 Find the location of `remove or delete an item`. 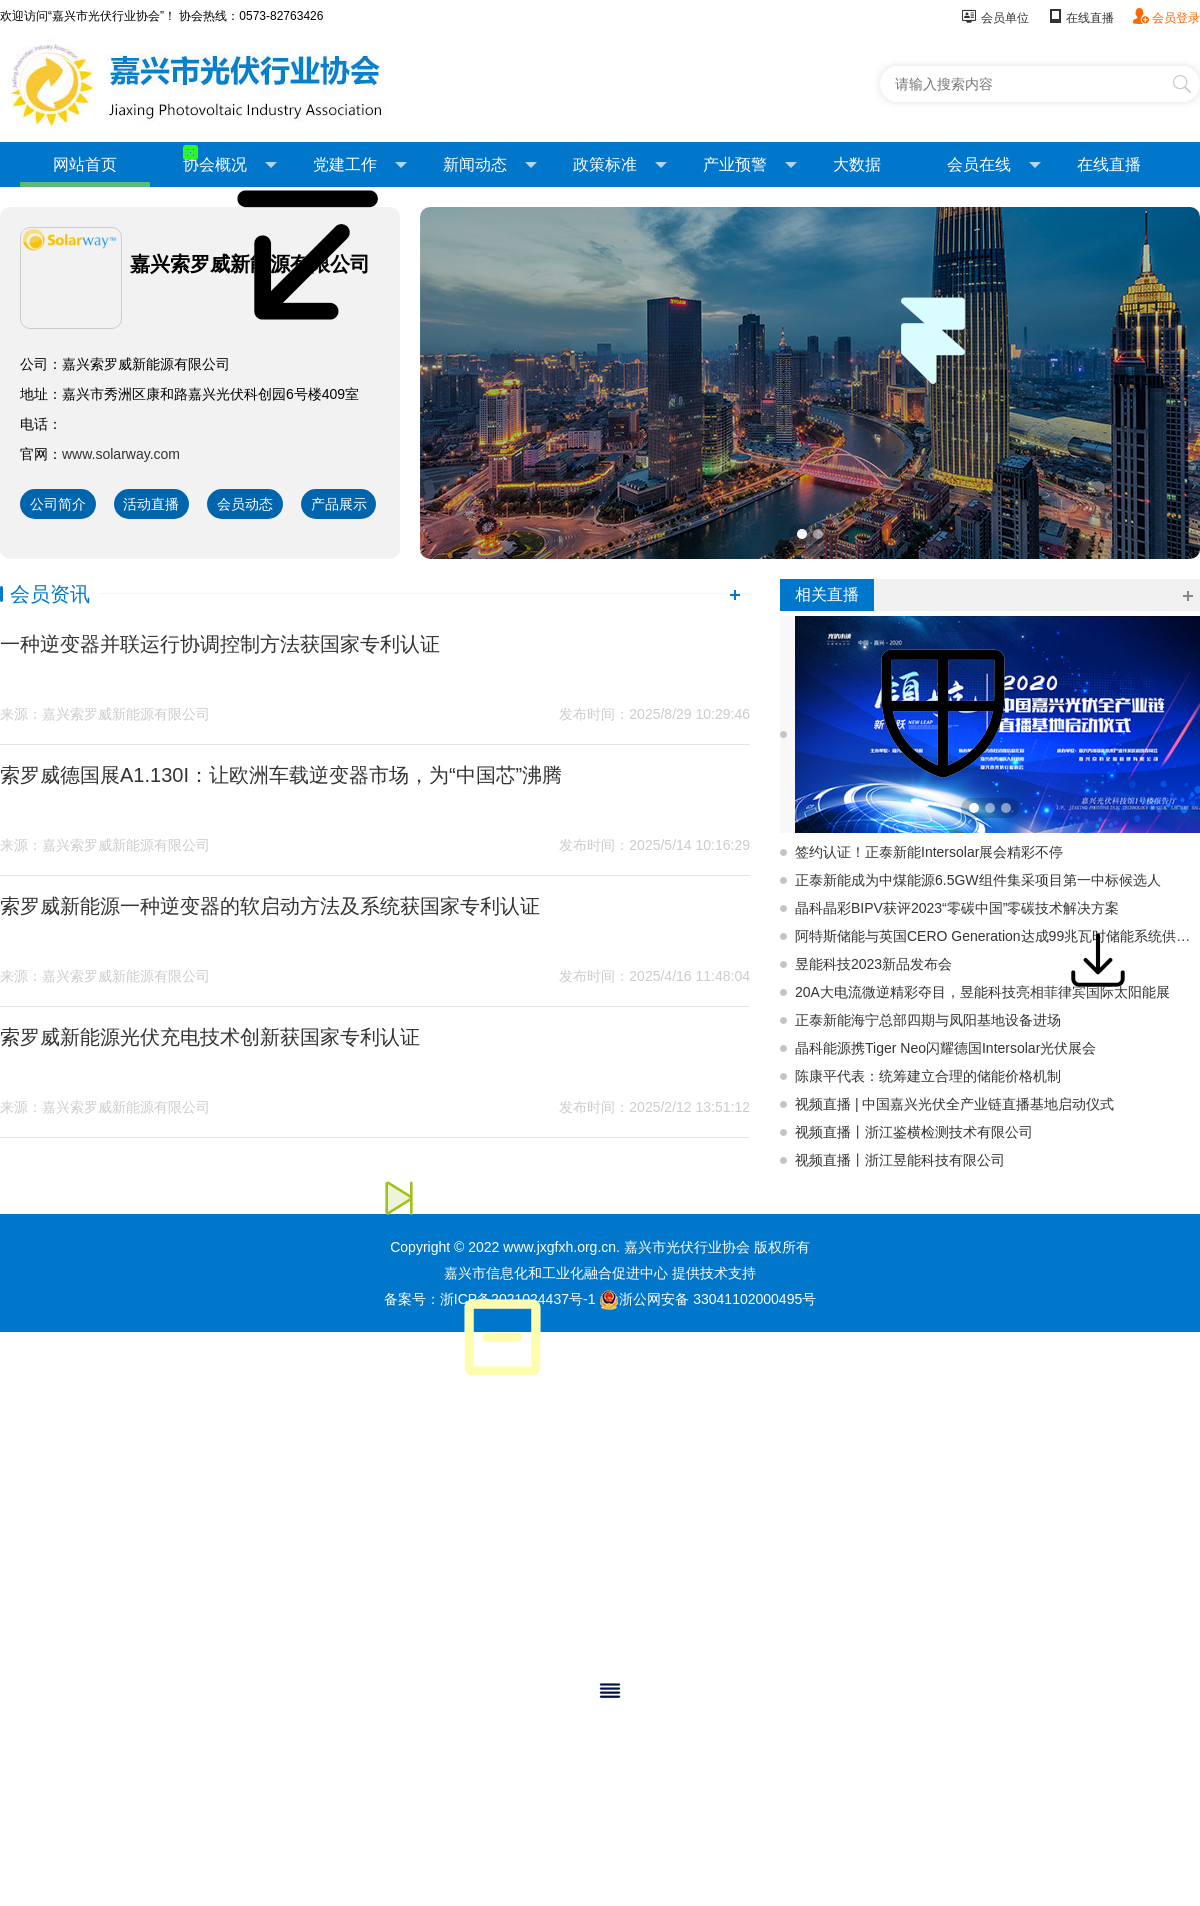

remove or delete an item is located at coordinates (502, 1337).